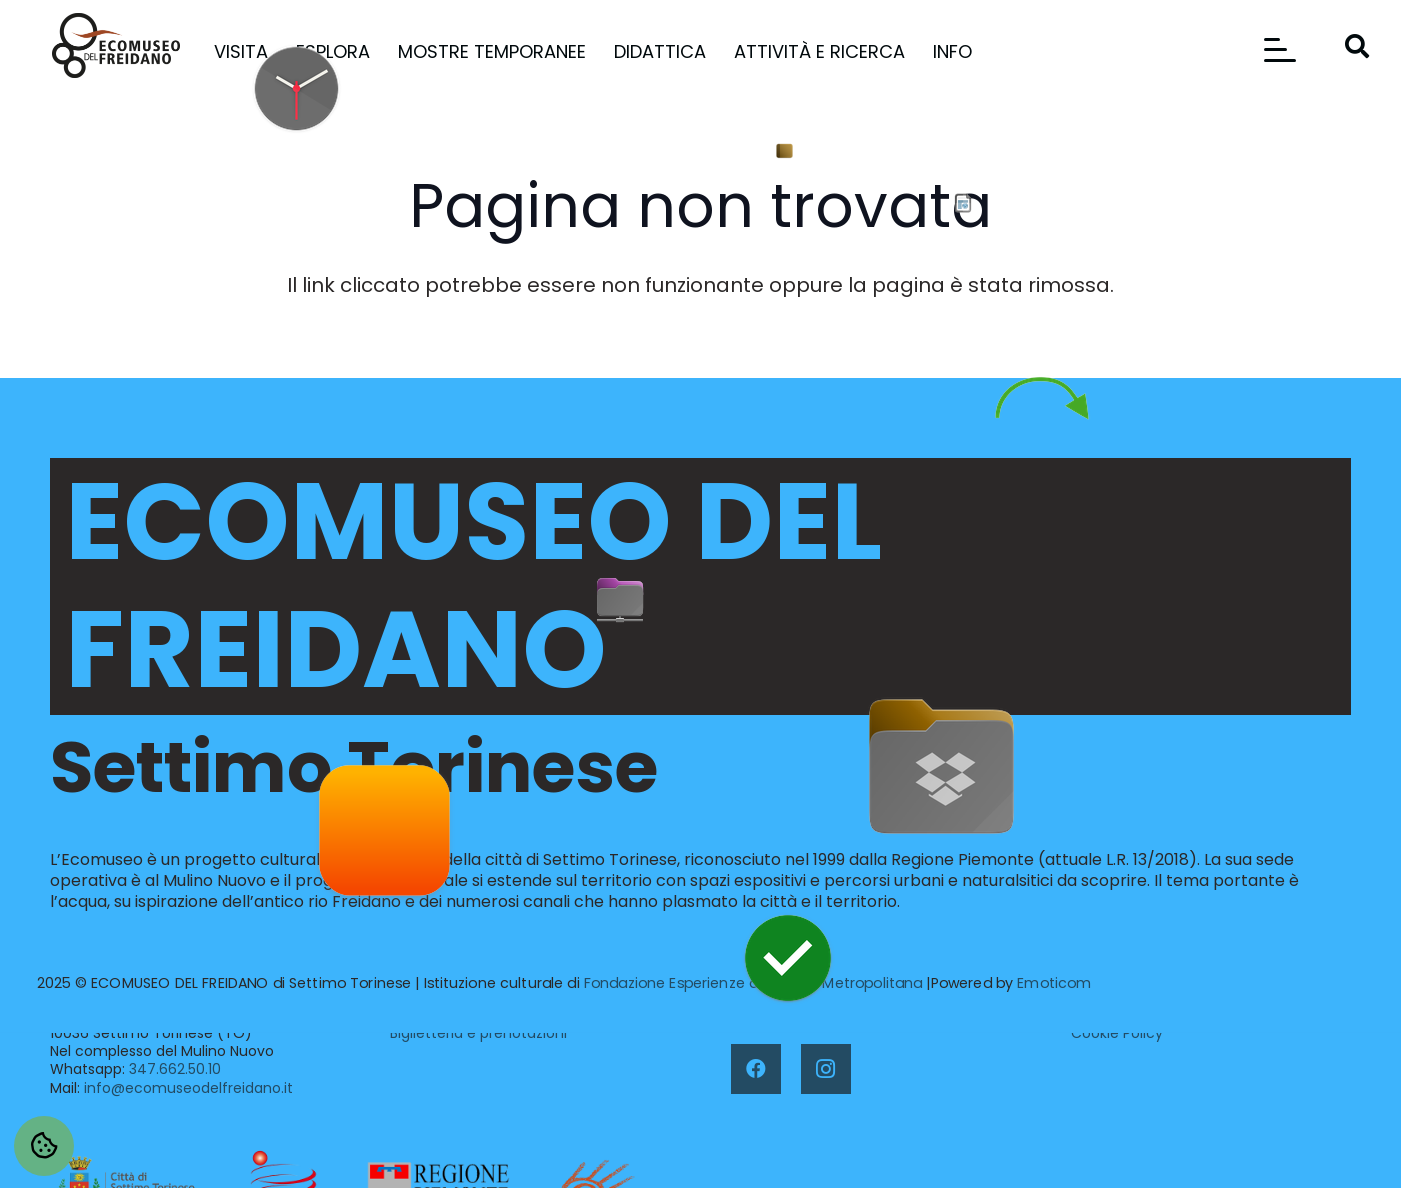 This screenshot has height=1188, width=1401. Describe the element at coordinates (963, 203) in the screenshot. I see `a libreoffice web document file` at that location.